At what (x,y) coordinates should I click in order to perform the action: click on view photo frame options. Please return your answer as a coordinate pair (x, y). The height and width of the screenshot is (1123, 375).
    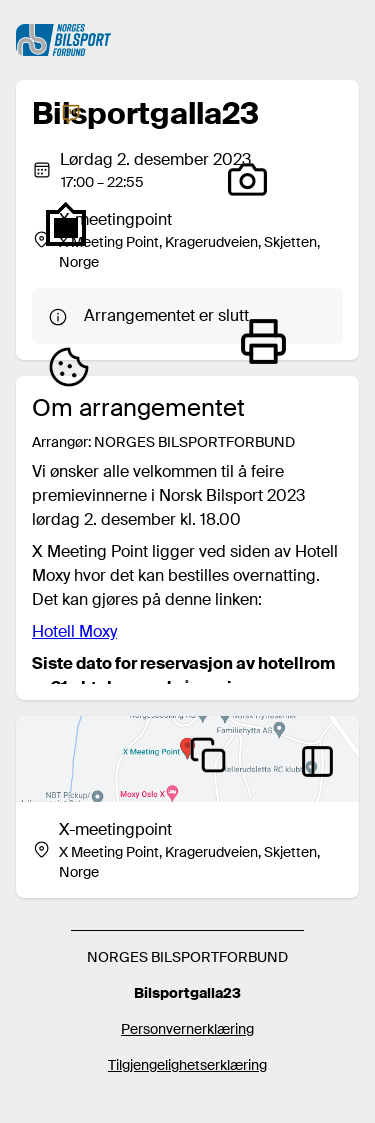
    Looking at the image, I should click on (66, 226).